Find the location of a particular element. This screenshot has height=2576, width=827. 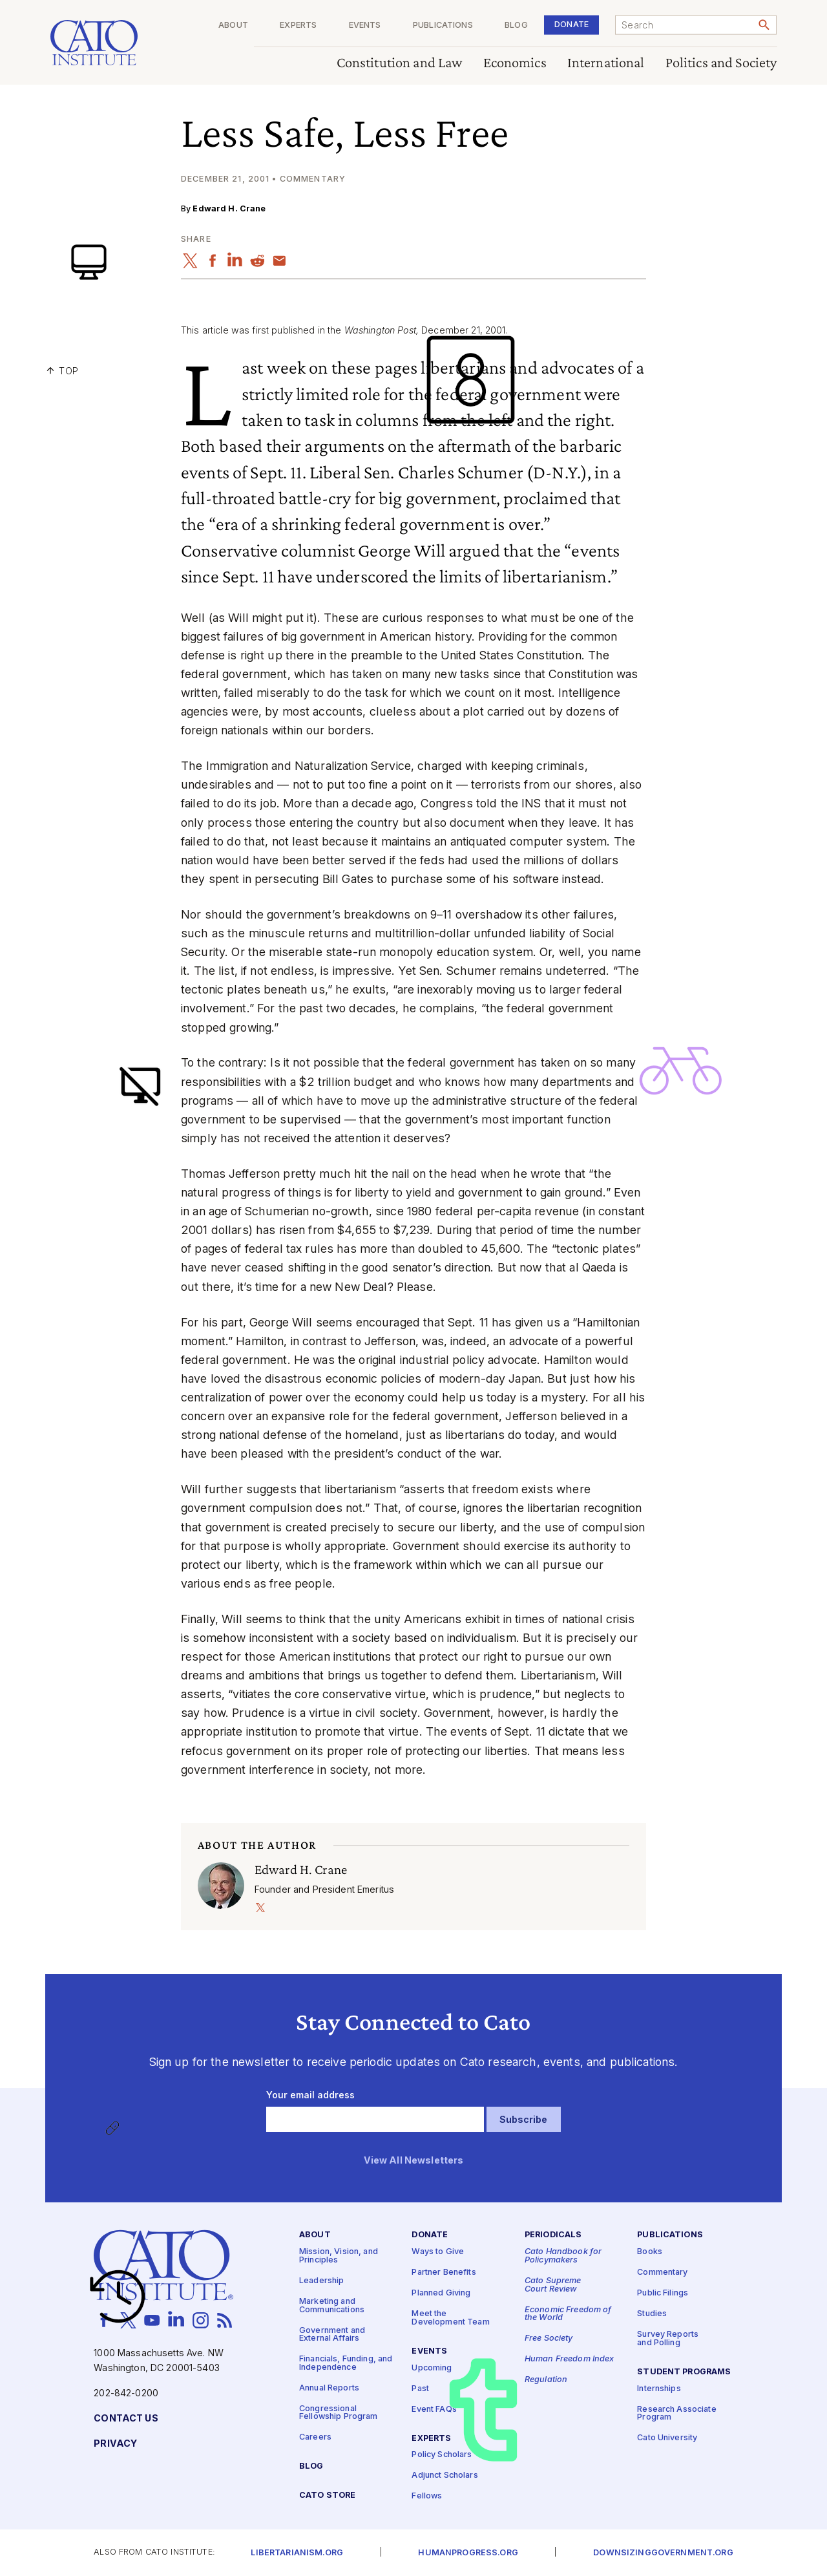

select or navigate to item number eight is located at coordinates (470, 379).